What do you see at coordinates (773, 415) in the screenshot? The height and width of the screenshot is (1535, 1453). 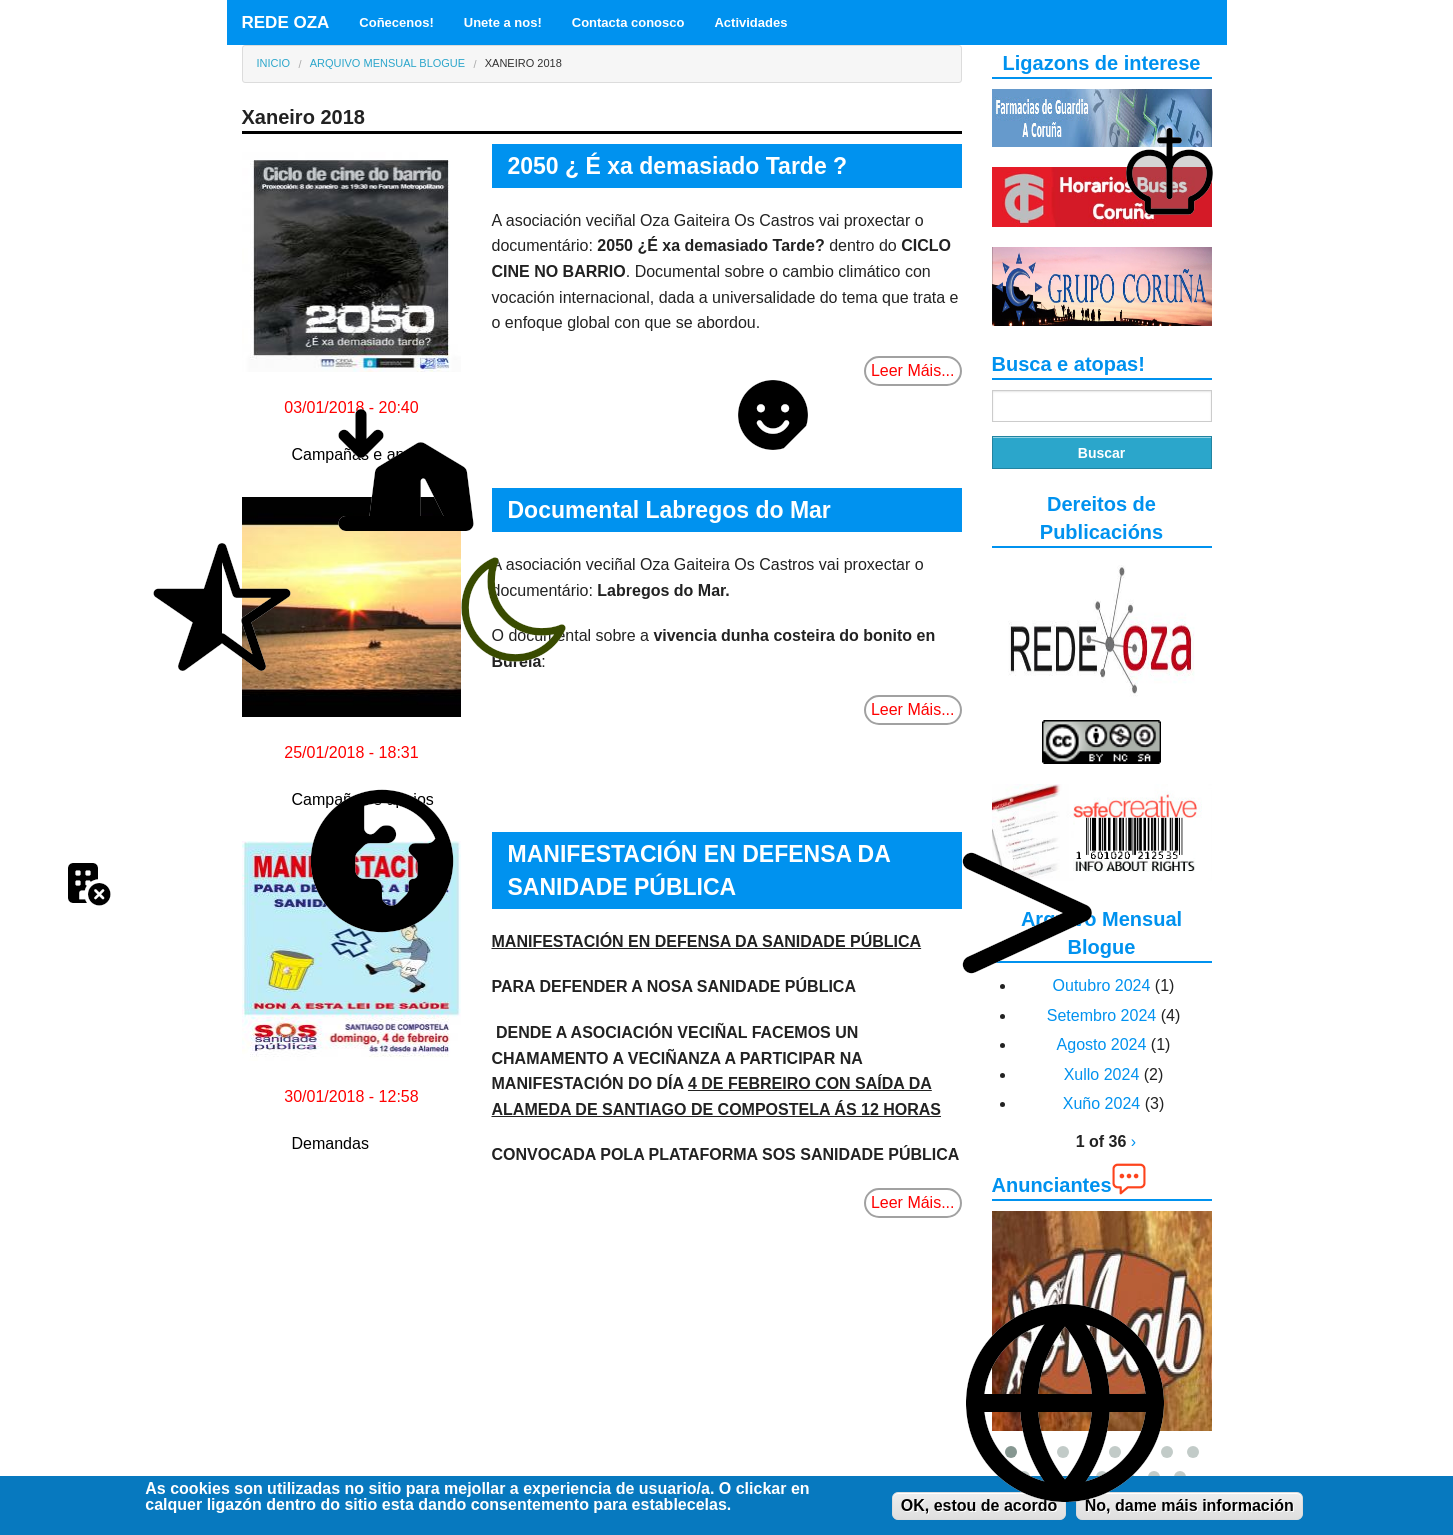 I see `add a sticker to your message` at bounding box center [773, 415].